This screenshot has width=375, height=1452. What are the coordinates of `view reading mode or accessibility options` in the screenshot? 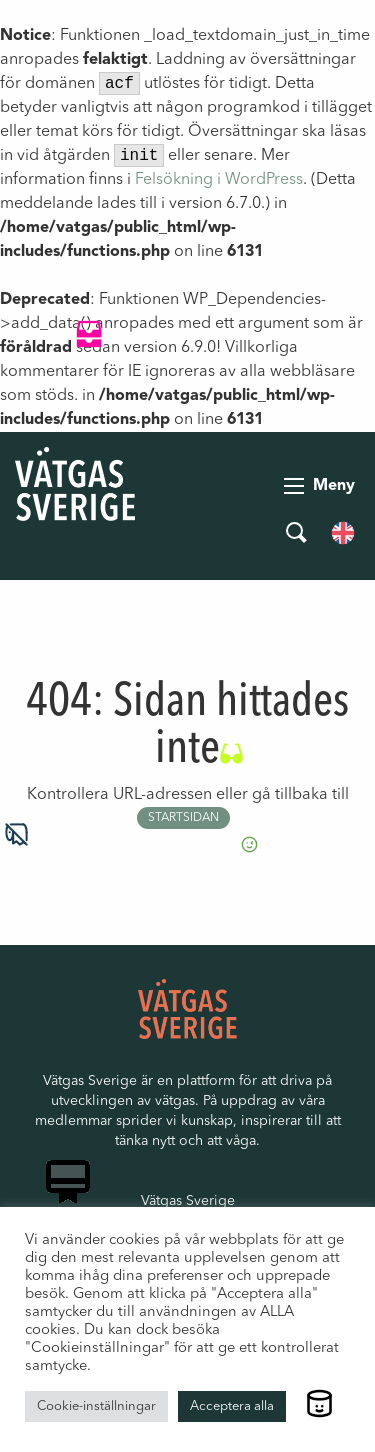 It's located at (231, 753).